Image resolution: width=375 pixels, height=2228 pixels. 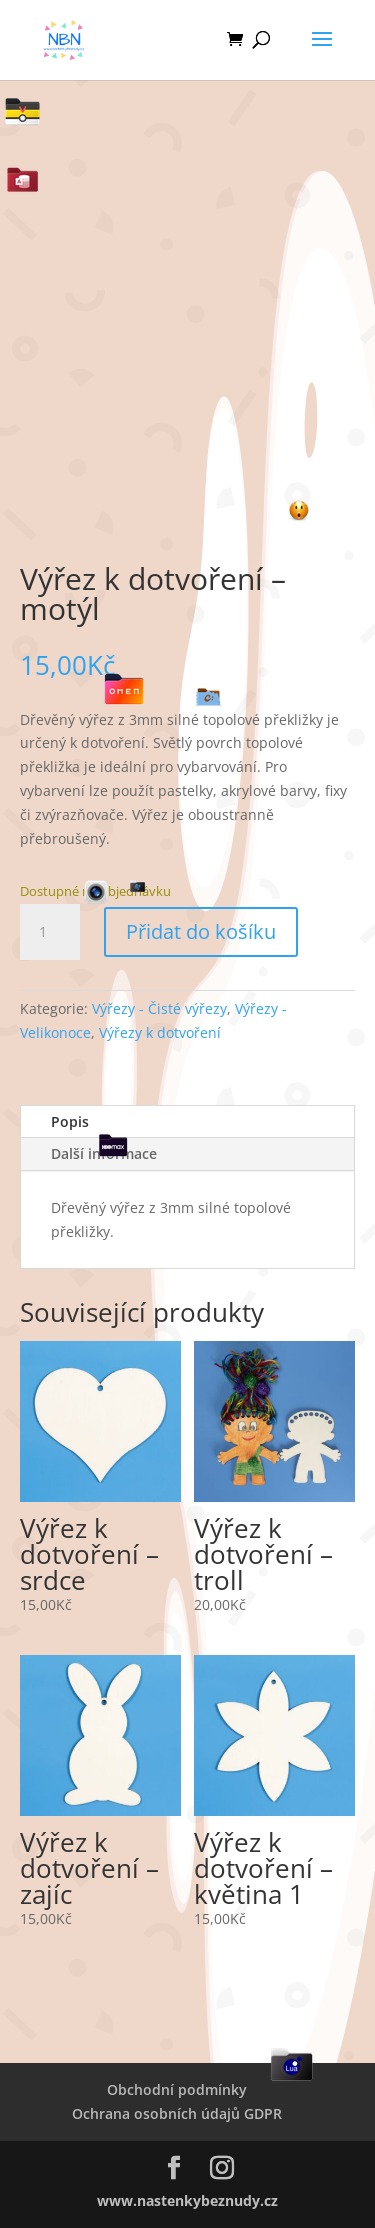 I want to click on open windicss project folder, so click(x=137, y=886).